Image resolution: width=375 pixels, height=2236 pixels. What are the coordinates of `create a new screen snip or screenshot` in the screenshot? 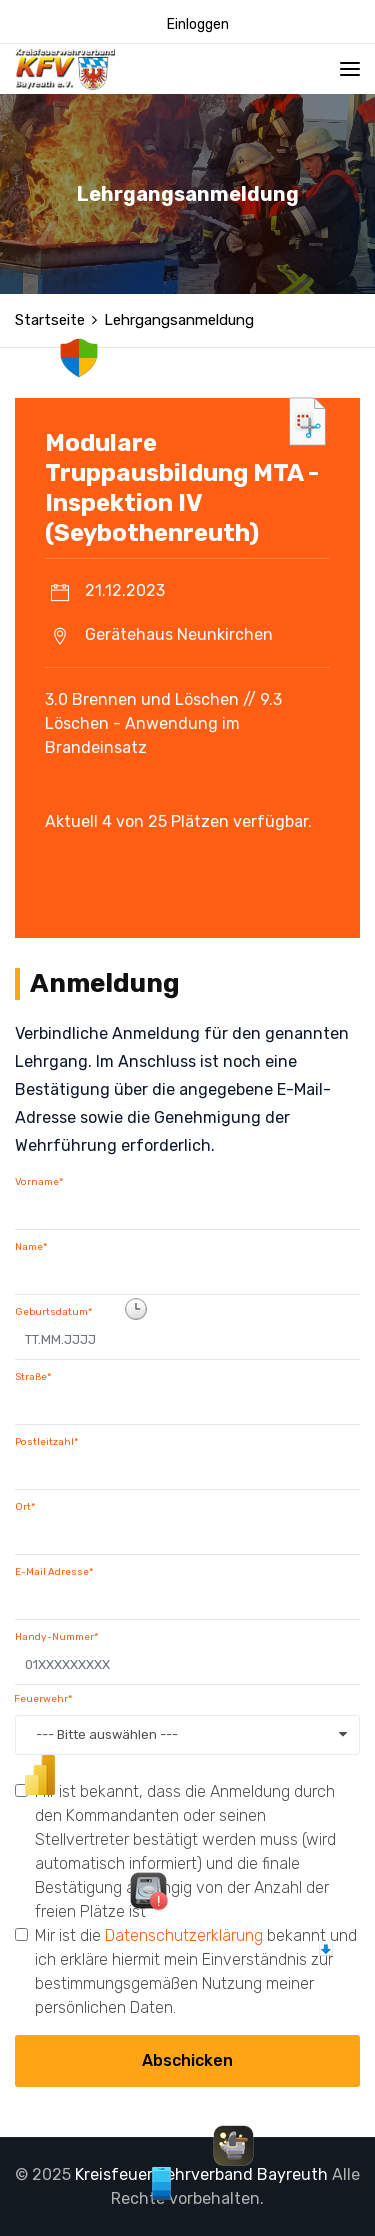 It's located at (307, 421).